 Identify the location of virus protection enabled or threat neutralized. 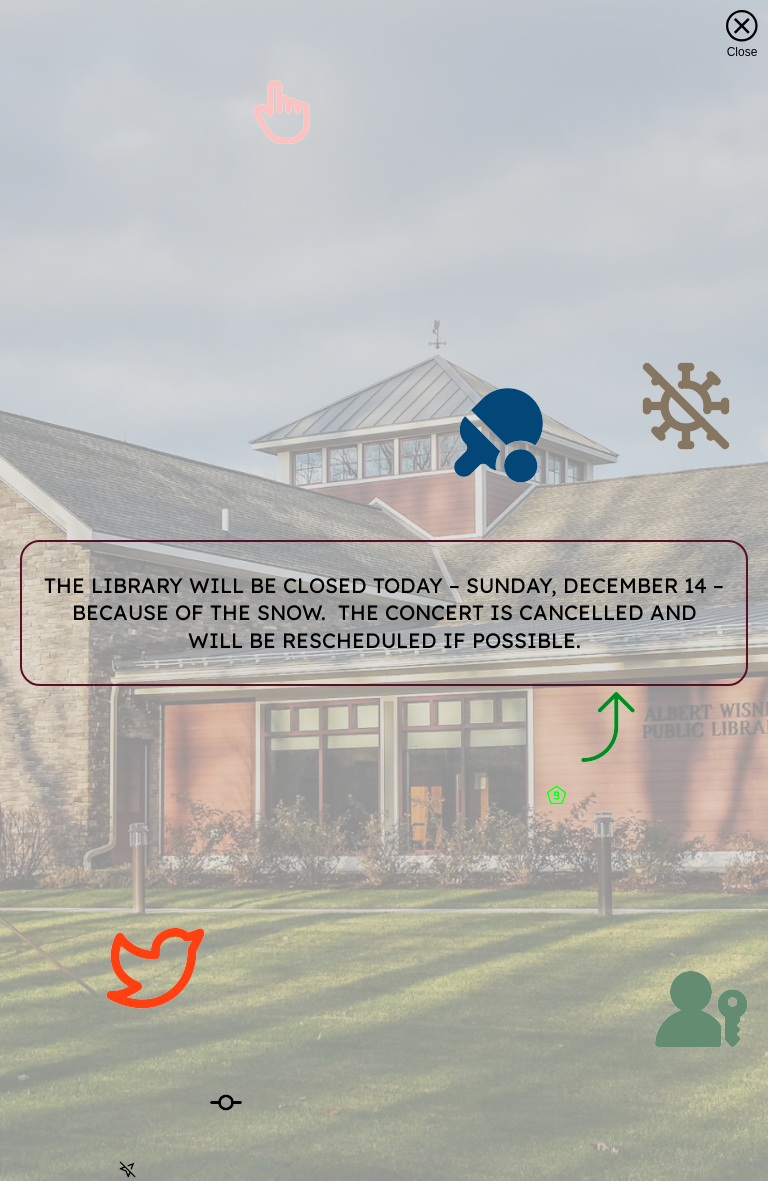
(686, 406).